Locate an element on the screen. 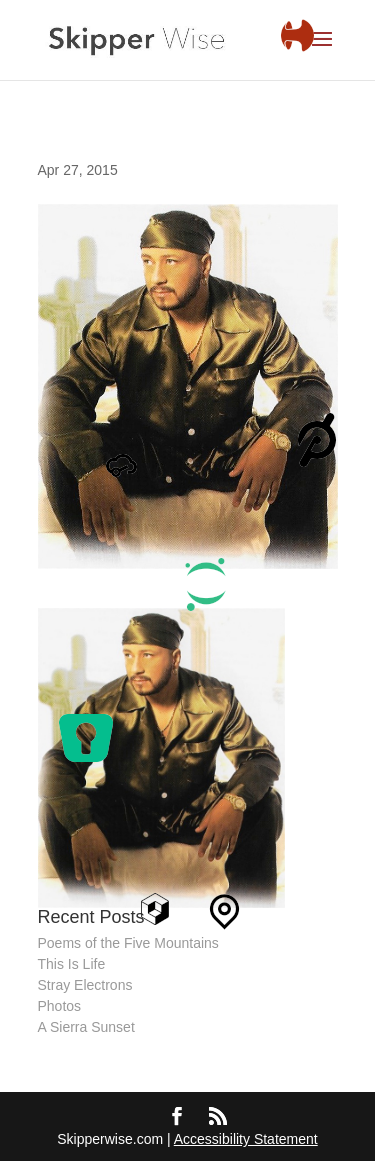 Image resolution: width=375 pixels, height=1161 pixels. havells brand logo is located at coordinates (297, 35).